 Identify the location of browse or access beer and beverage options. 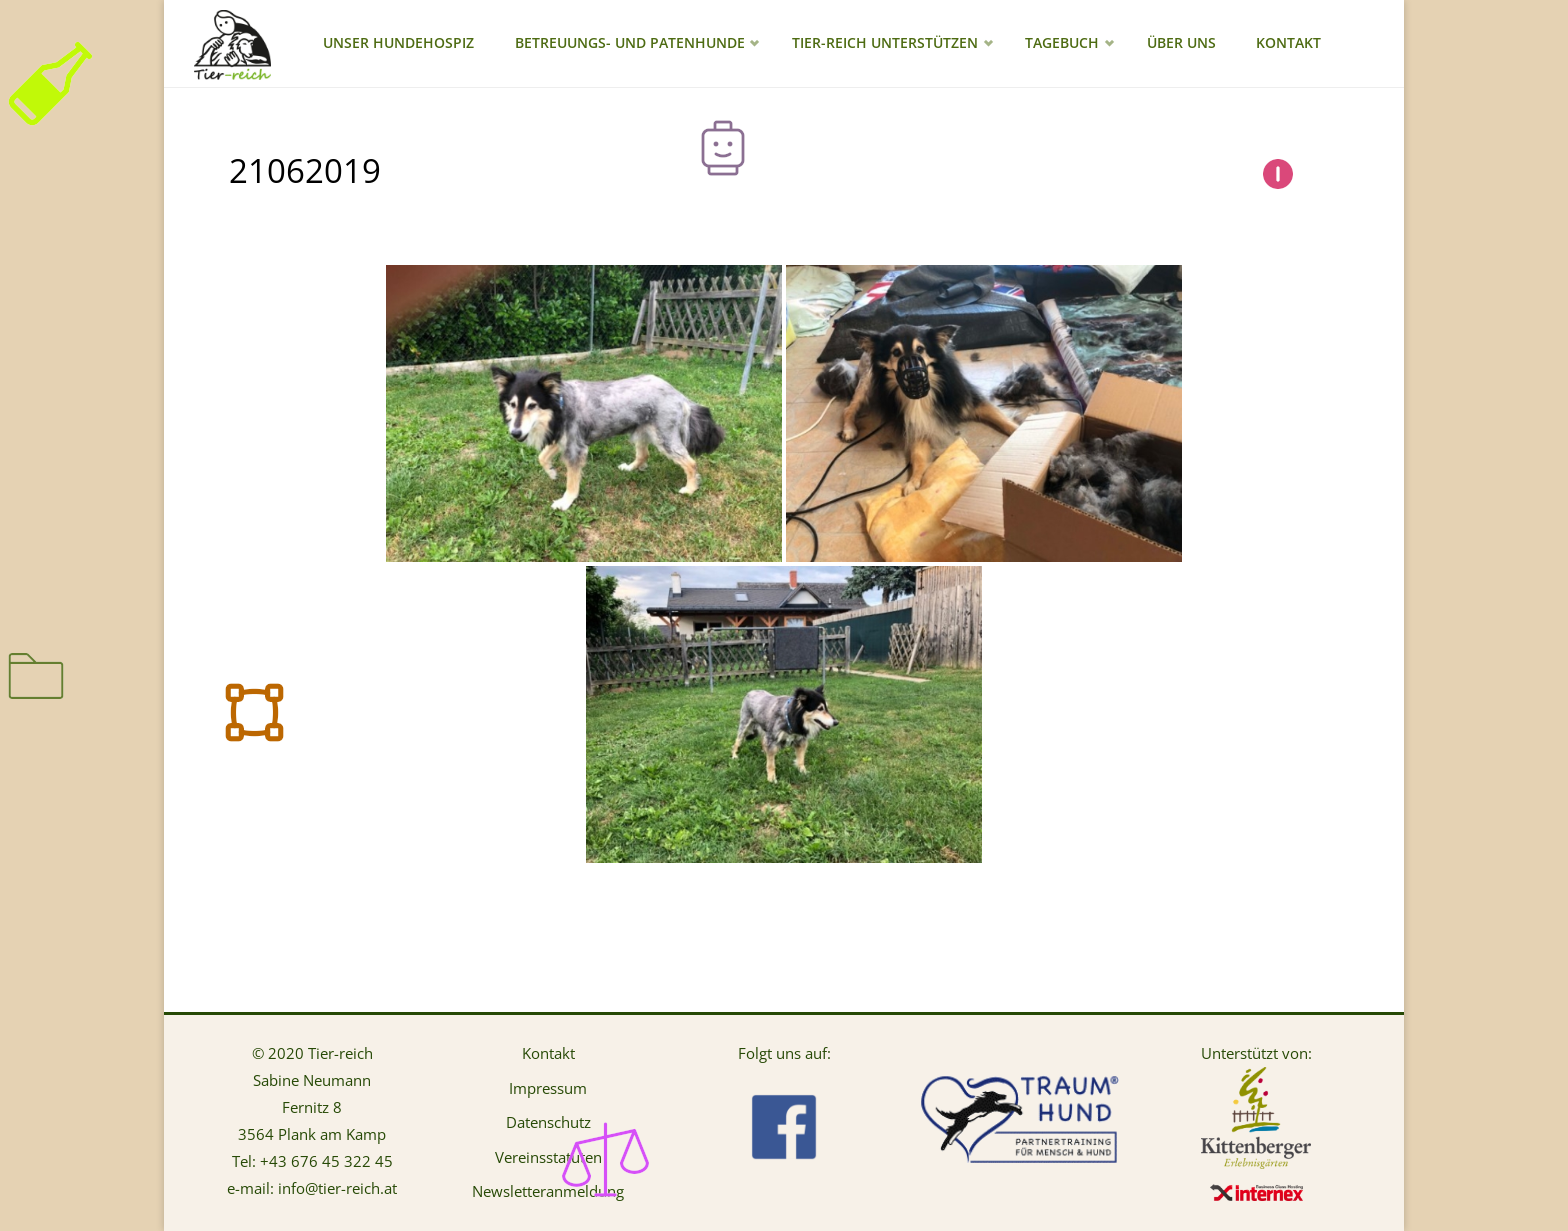
(49, 85).